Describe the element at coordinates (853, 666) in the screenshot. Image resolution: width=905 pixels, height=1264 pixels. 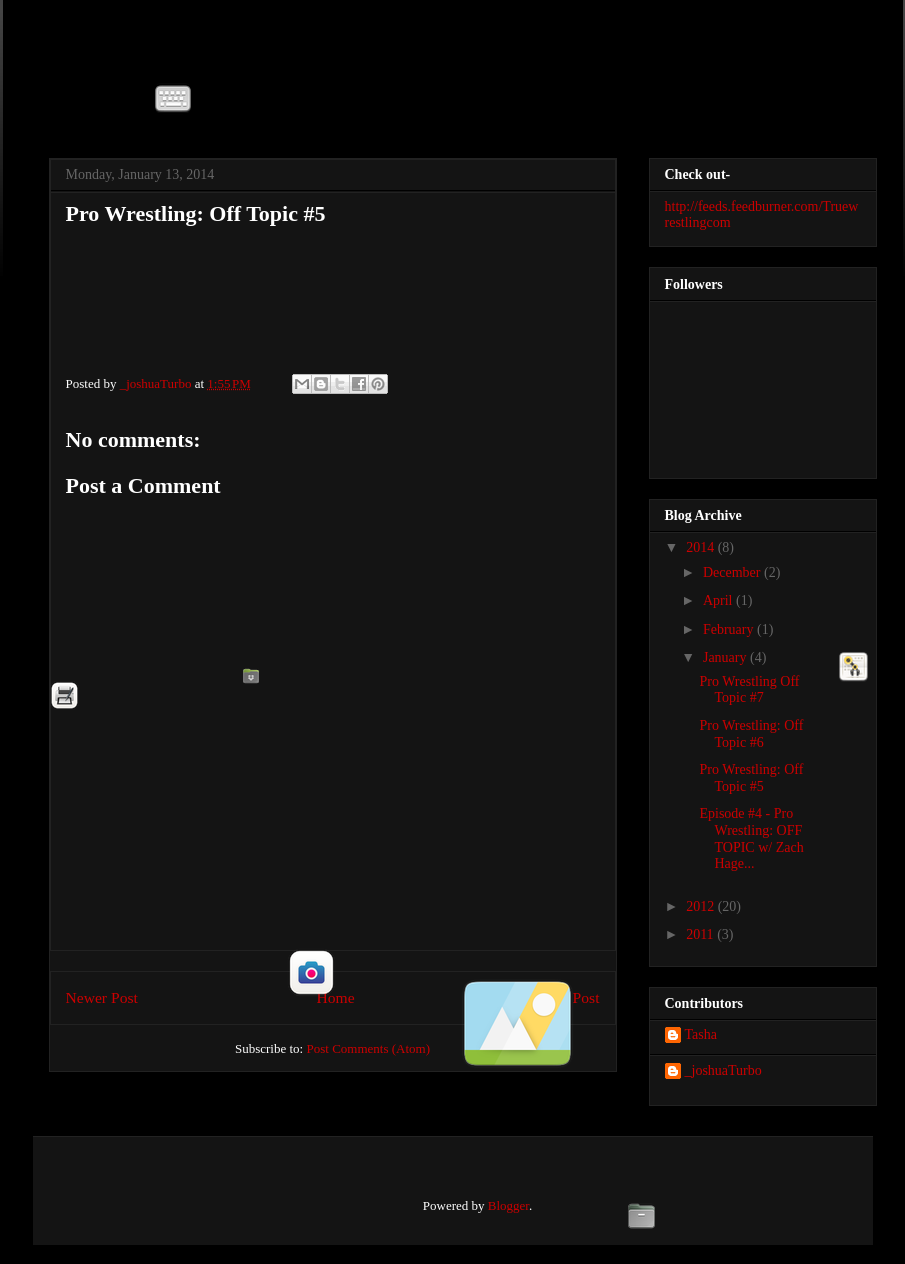
I see `open gnome builder development environment` at that location.